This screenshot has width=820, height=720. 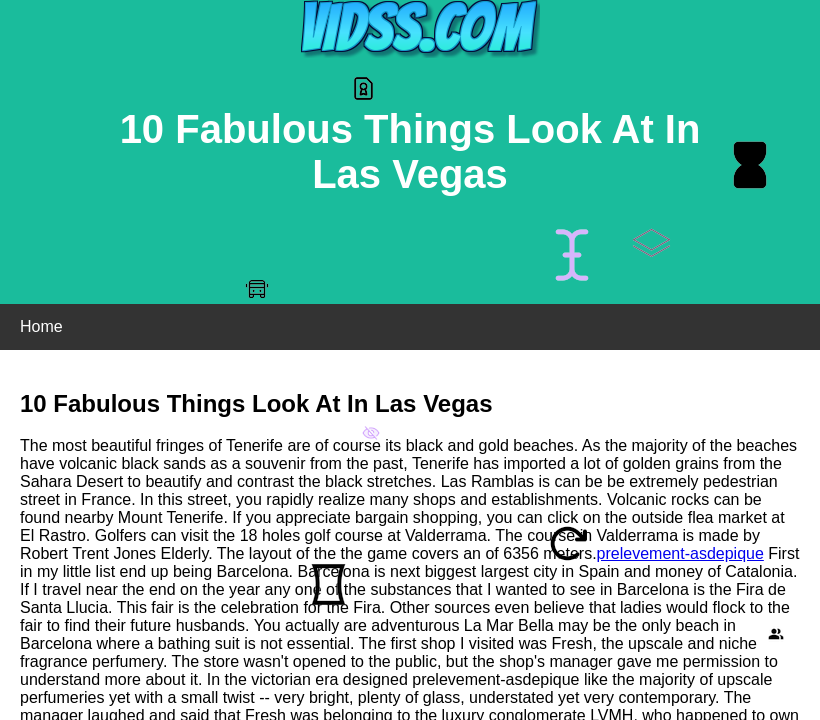 I want to click on view public transit options, so click(x=257, y=289).